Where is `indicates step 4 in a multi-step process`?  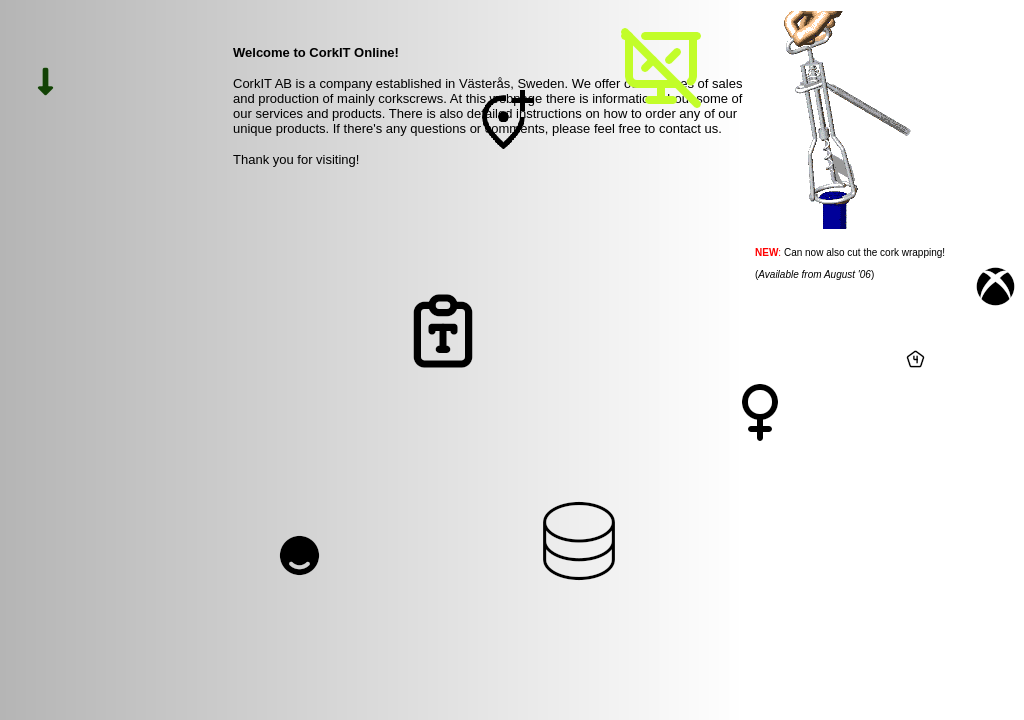 indicates step 4 in a multi-step process is located at coordinates (915, 359).